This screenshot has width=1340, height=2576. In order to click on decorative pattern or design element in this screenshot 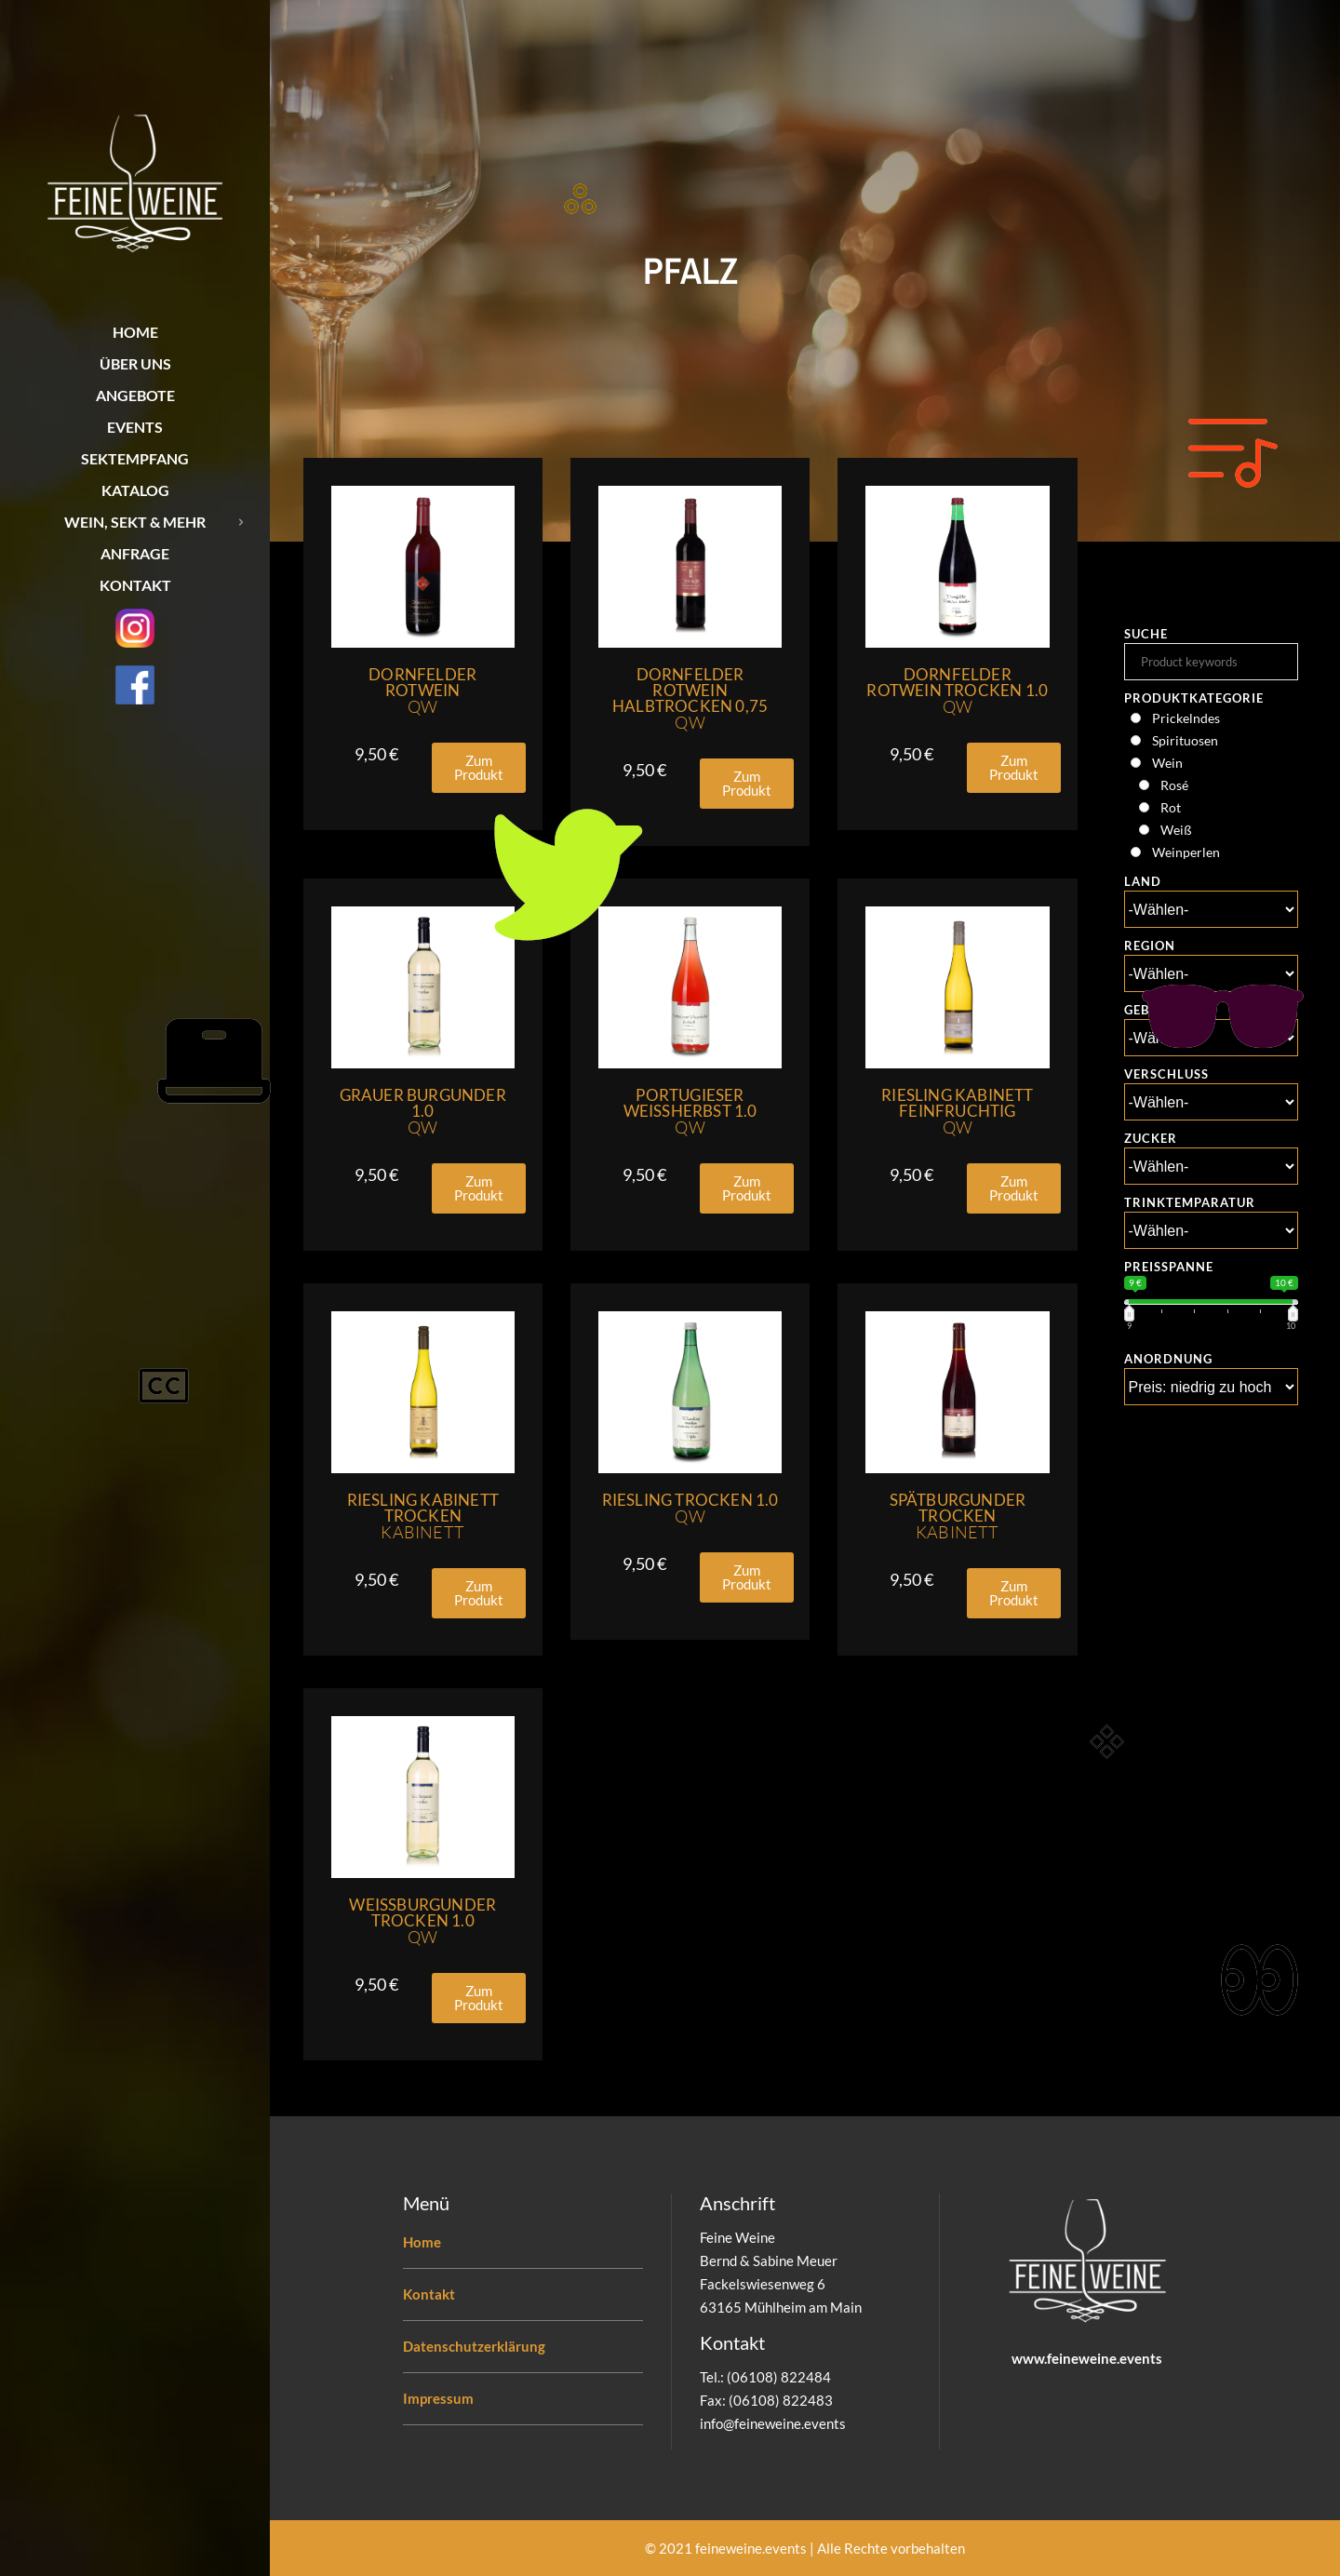, I will do `click(1106, 1741)`.